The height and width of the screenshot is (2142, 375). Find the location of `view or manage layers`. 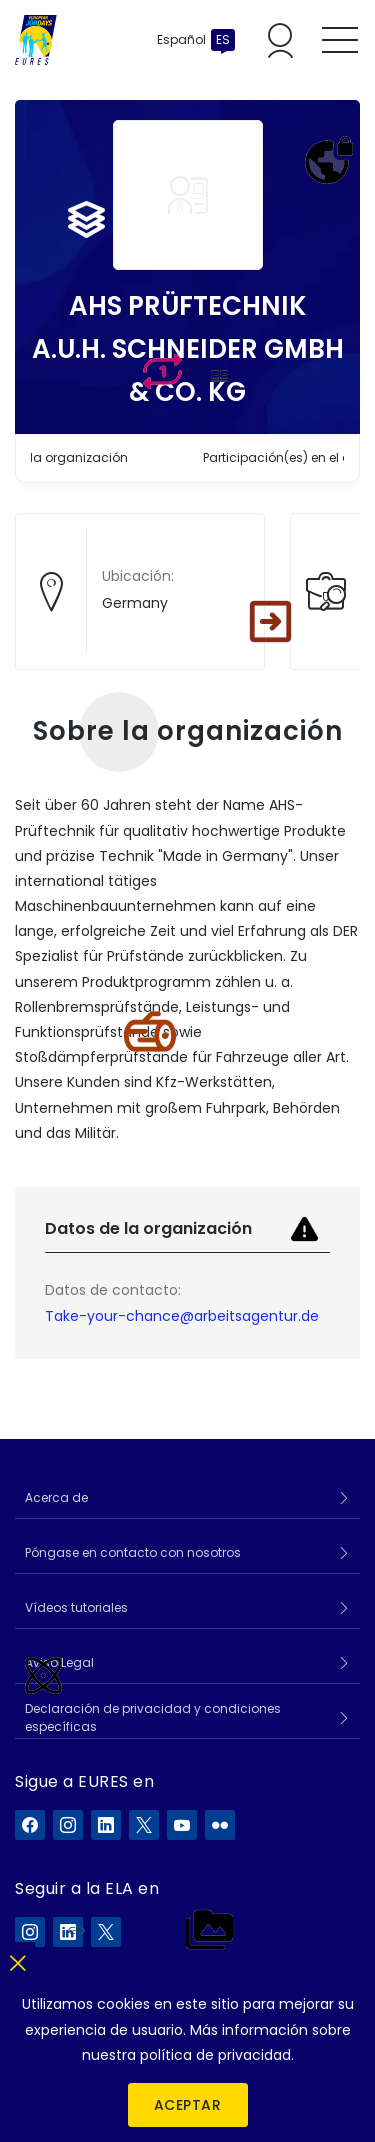

view or manage layers is located at coordinates (86, 219).